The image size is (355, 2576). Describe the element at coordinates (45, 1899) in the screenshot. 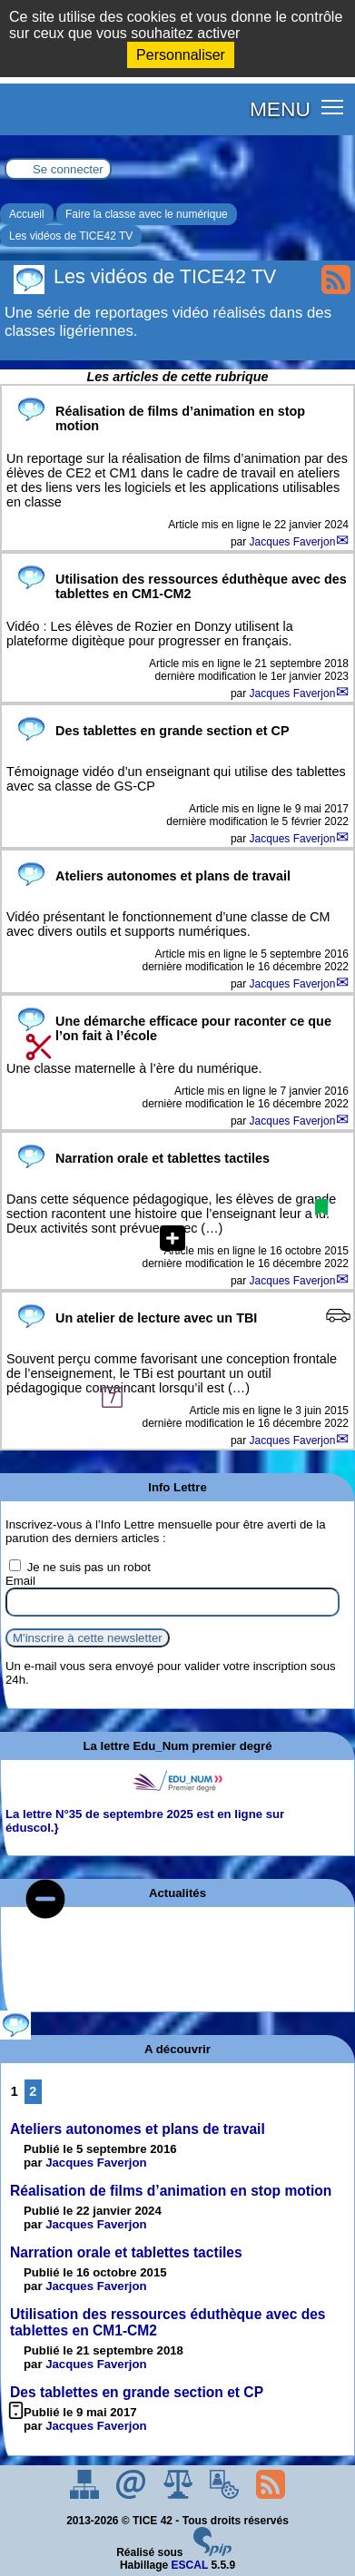

I see `enable do not disturb mode` at that location.